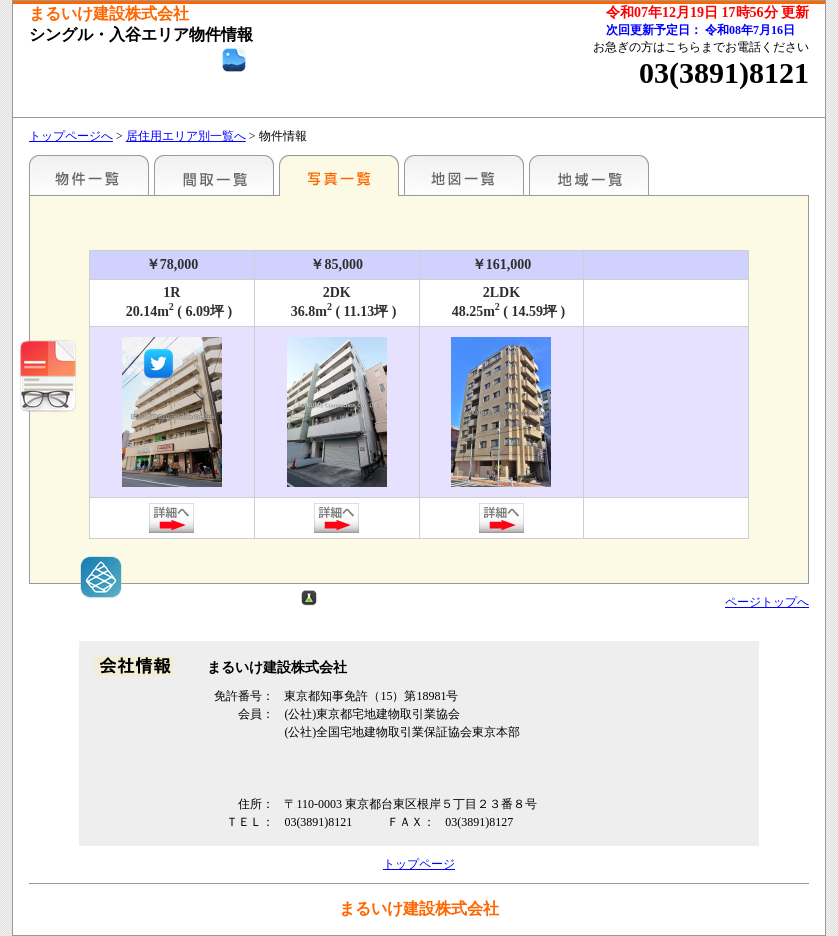 This screenshot has width=838, height=936. What do you see at coordinates (309, 598) in the screenshot?
I see `open science or chemistry-related applications` at bounding box center [309, 598].